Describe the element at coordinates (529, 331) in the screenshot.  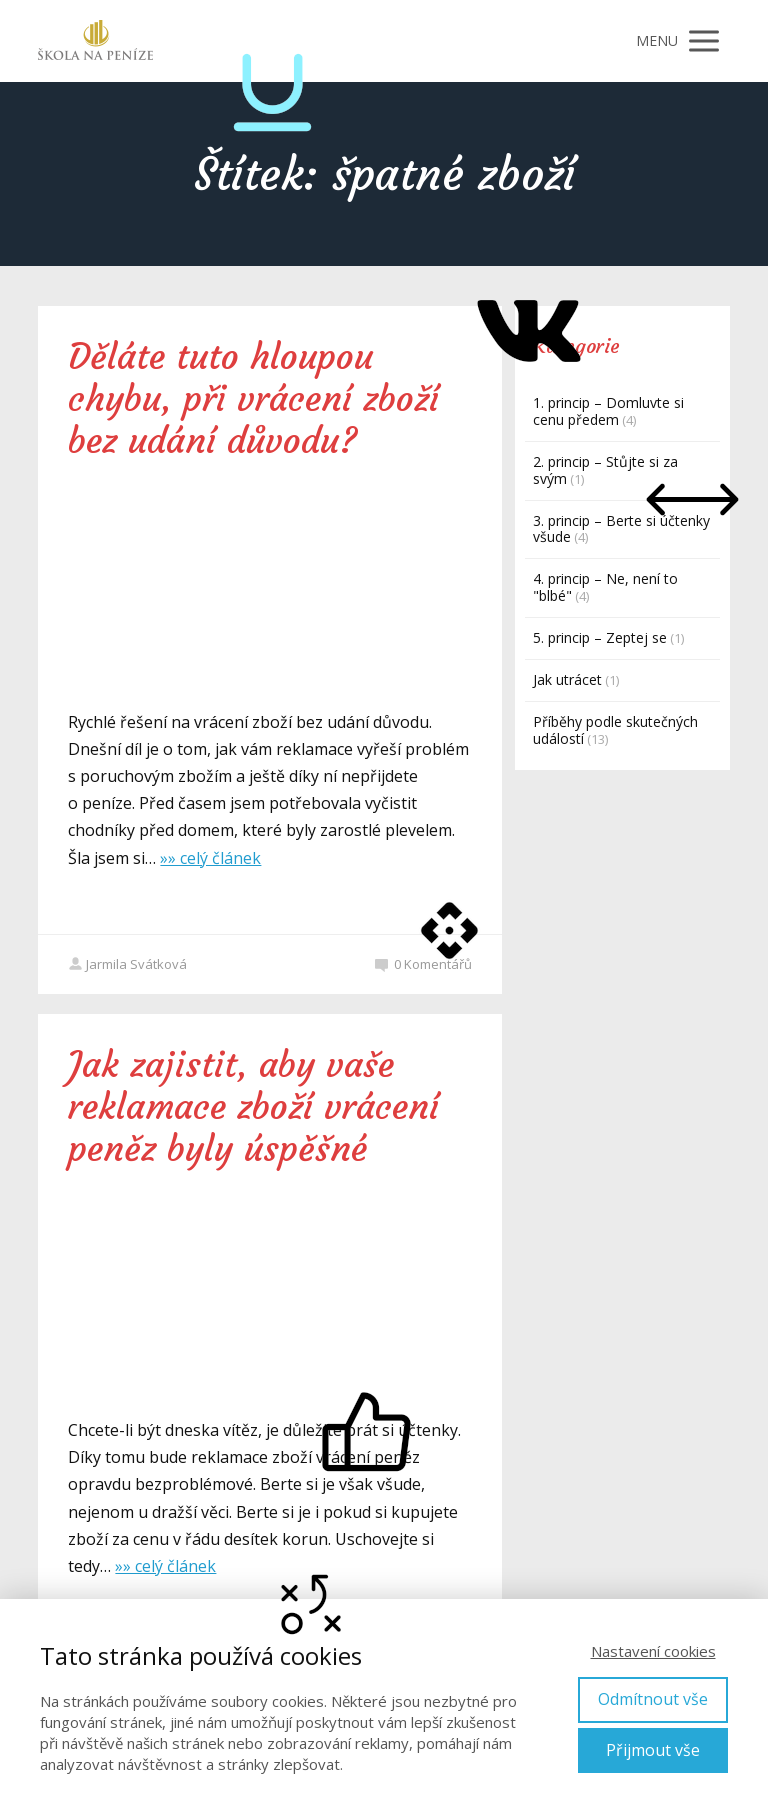
I see `open VK social network` at that location.